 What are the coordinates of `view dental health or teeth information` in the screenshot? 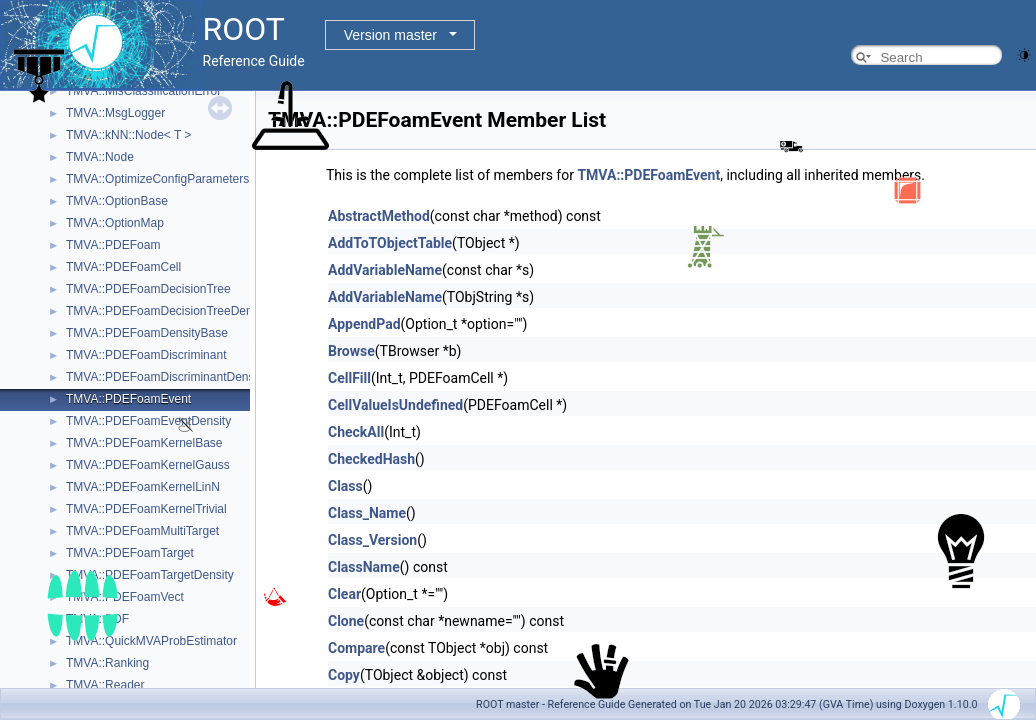 It's located at (82, 605).